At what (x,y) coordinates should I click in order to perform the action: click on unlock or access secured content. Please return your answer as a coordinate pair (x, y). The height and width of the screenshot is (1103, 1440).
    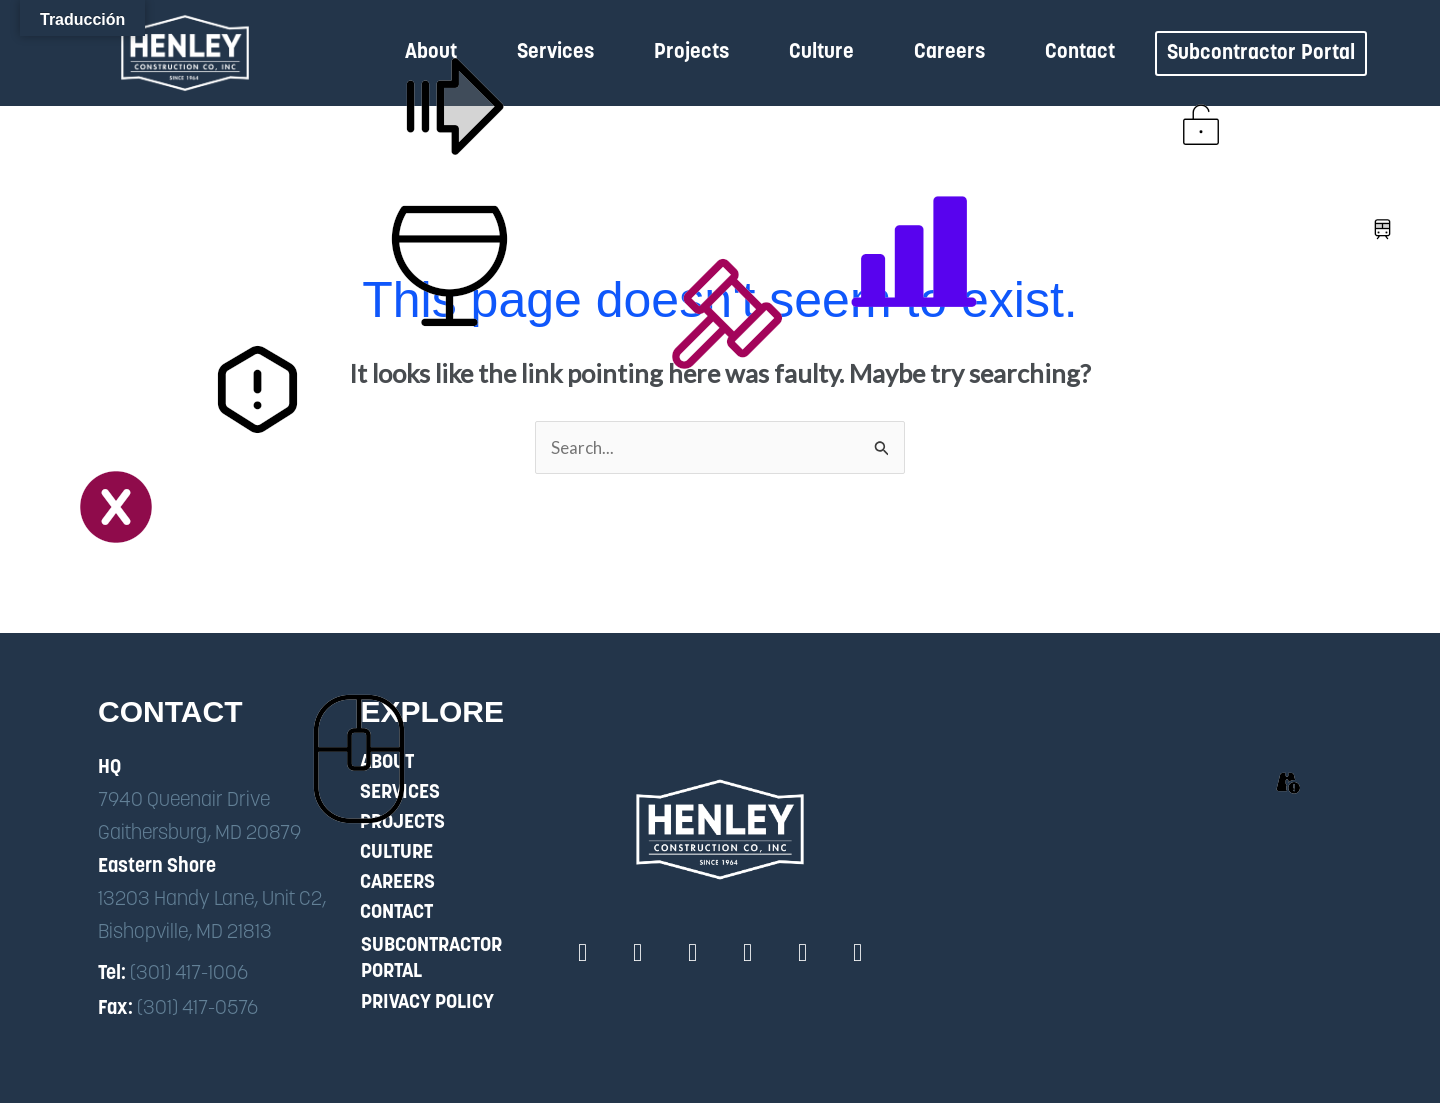
    Looking at the image, I should click on (1201, 127).